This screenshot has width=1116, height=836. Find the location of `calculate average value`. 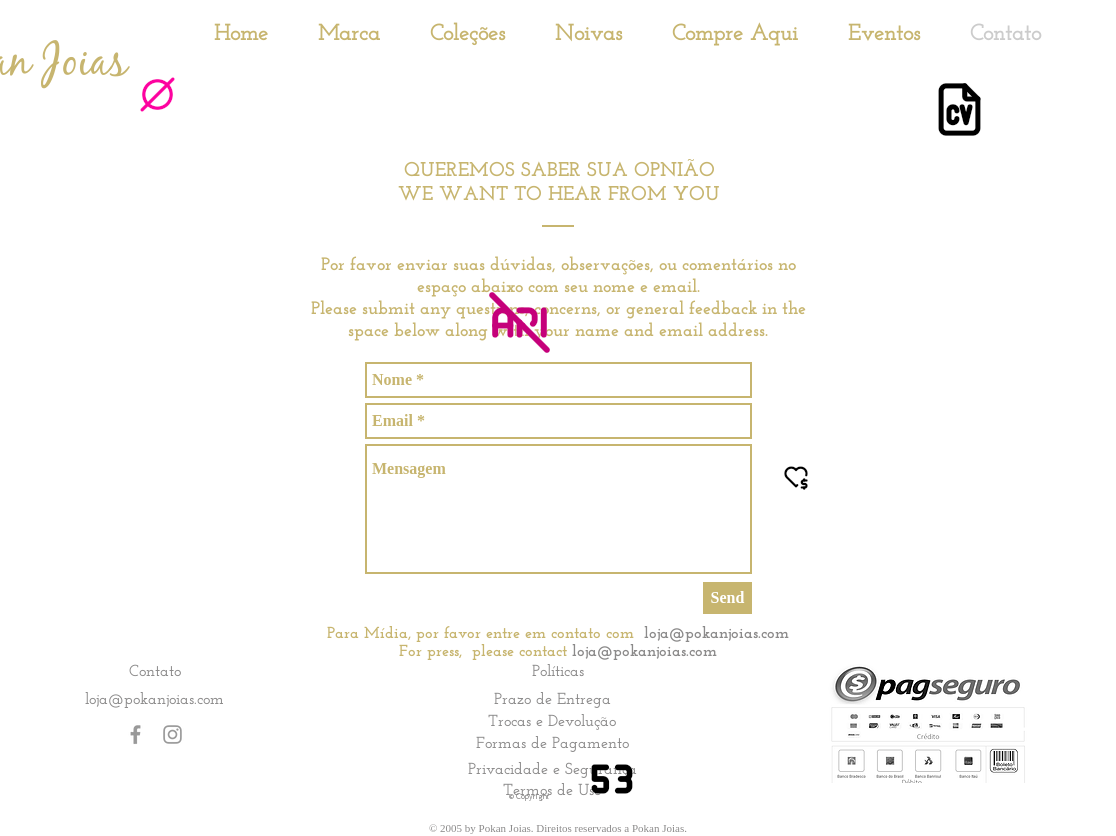

calculate average value is located at coordinates (157, 94).